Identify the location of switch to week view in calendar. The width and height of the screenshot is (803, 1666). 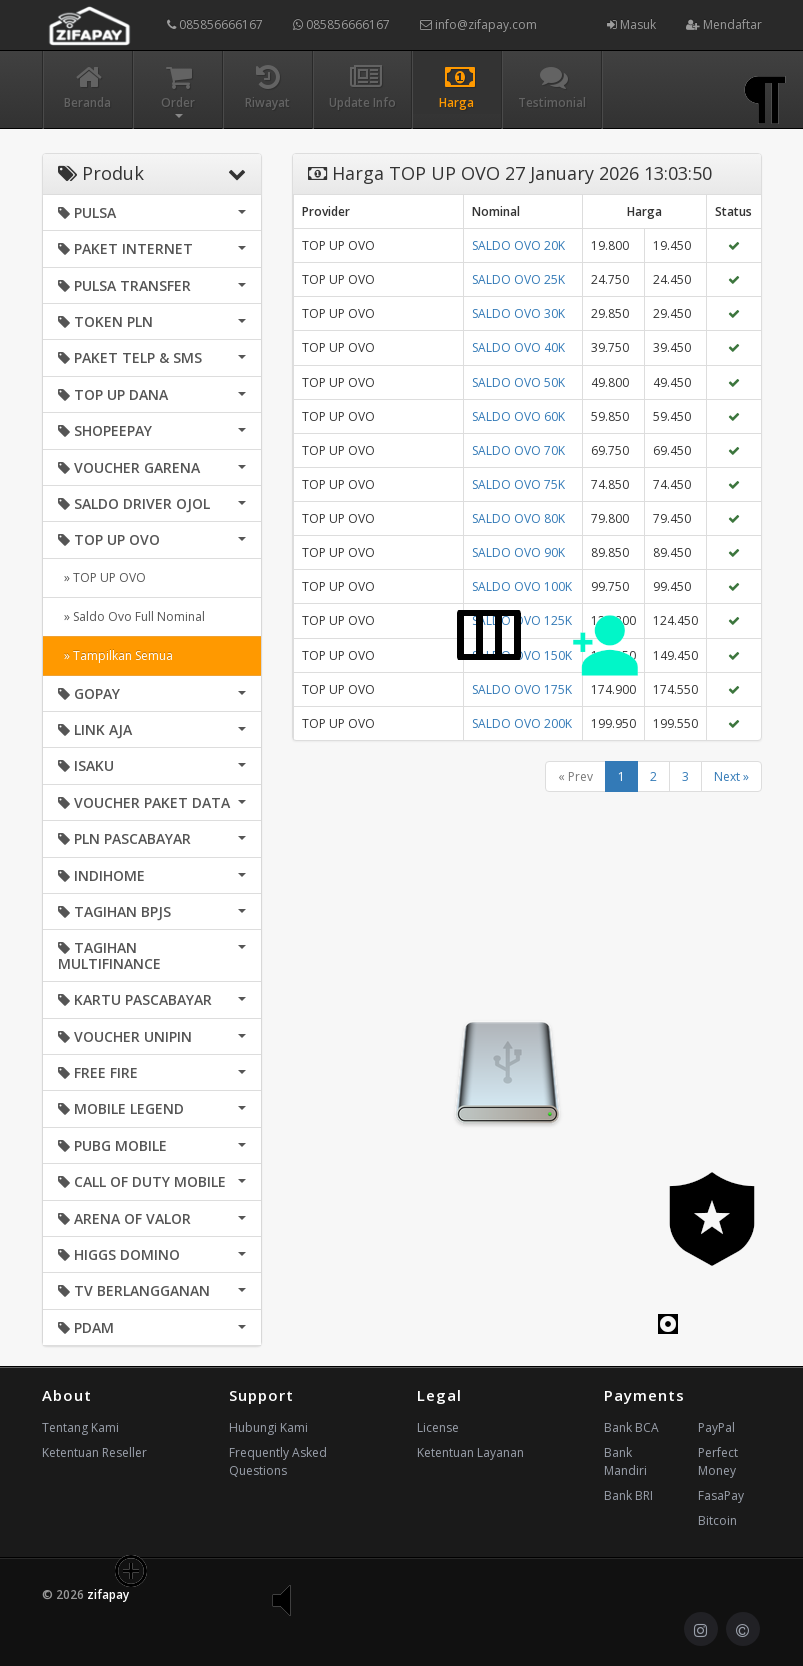
(489, 635).